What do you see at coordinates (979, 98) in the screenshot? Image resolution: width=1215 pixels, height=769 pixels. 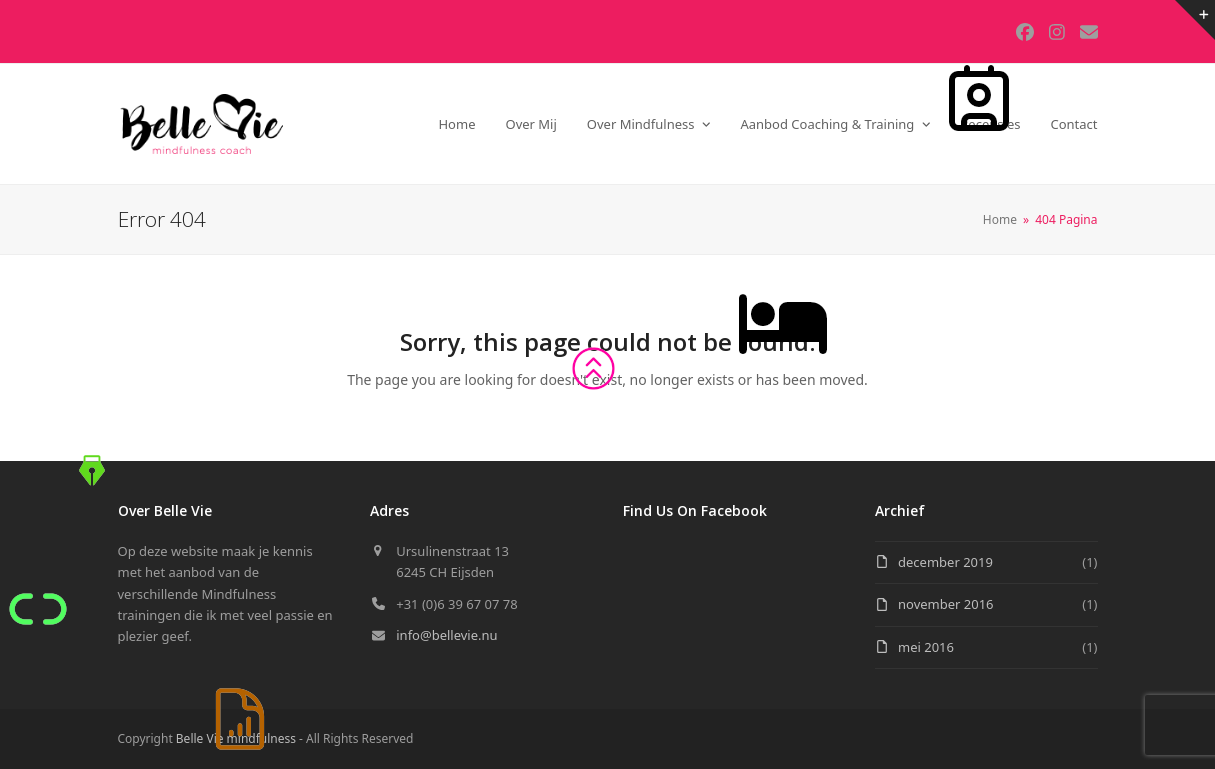 I see `view contact details` at bounding box center [979, 98].